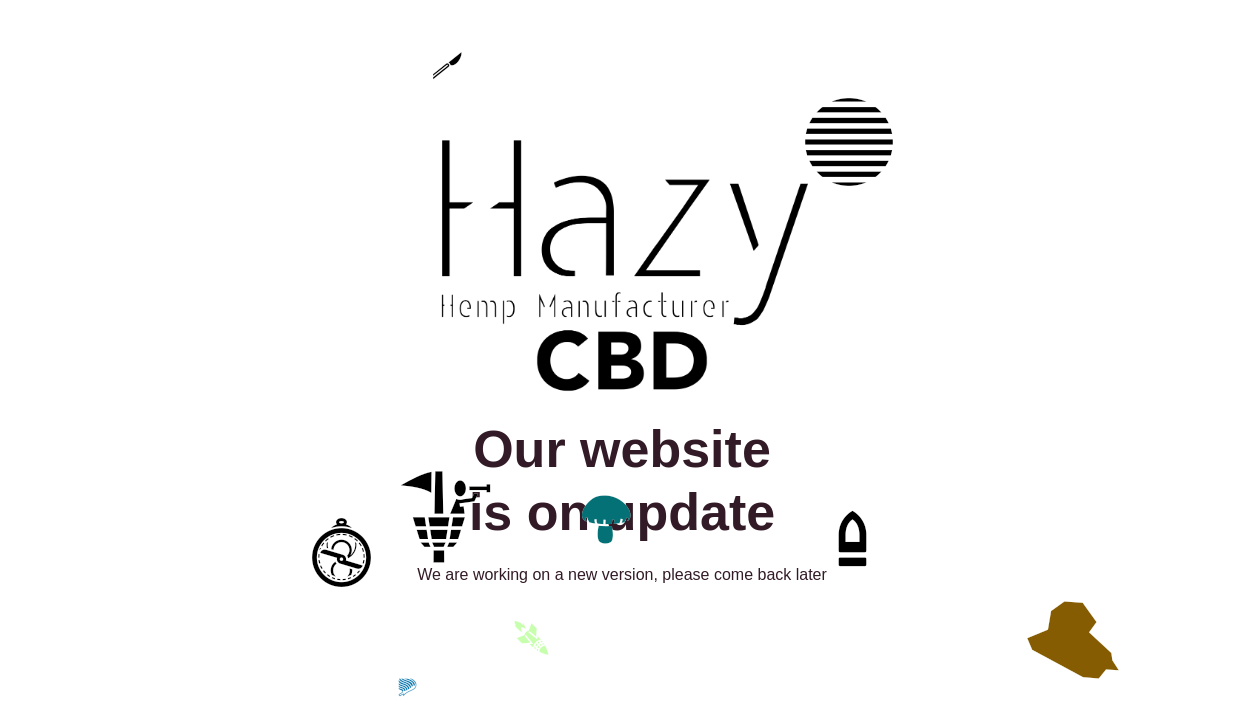 The width and height of the screenshot is (1244, 720). What do you see at coordinates (606, 519) in the screenshot?
I see `mushroom power-up or collectible item` at bounding box center [606, 519].